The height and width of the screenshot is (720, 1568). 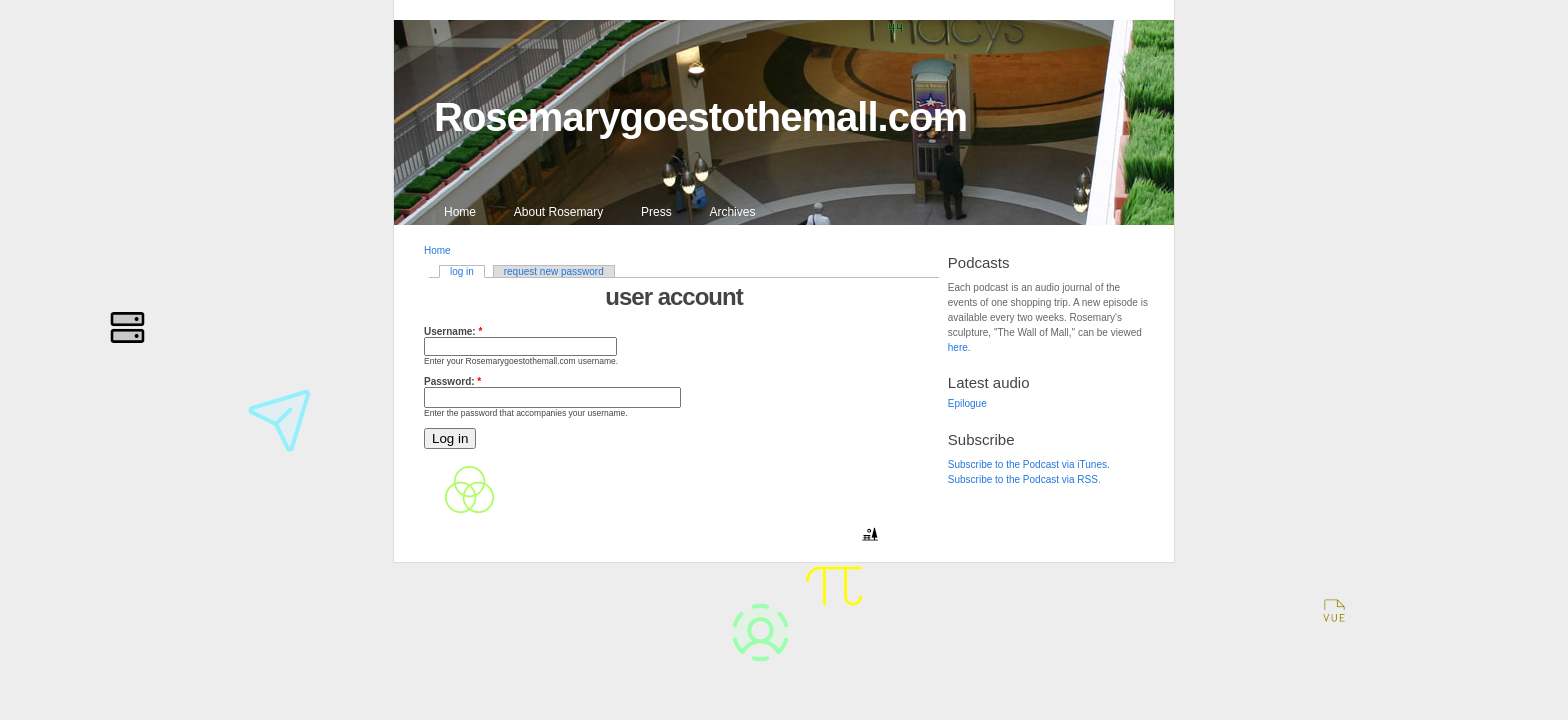 I want to click on access mathematical or scientific calculator functions, so click(x=835, y=585).